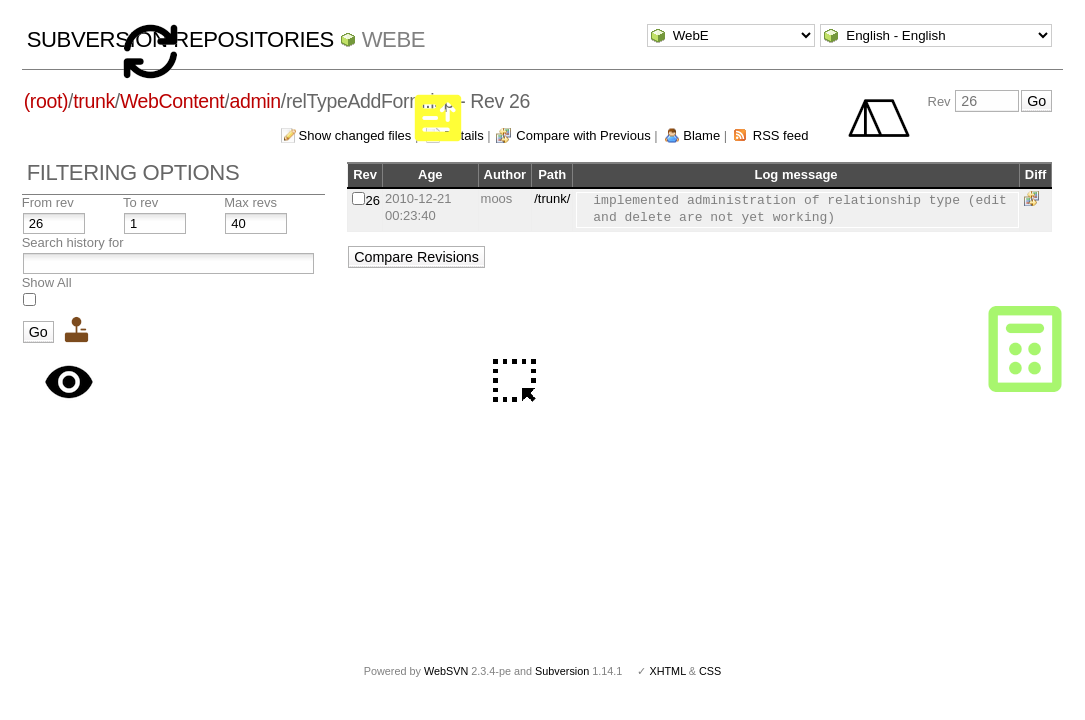  What do you see at coordinates (150, 51) in the screenshot?
I see `refresh or reload content` at bounding box center [150, 51].